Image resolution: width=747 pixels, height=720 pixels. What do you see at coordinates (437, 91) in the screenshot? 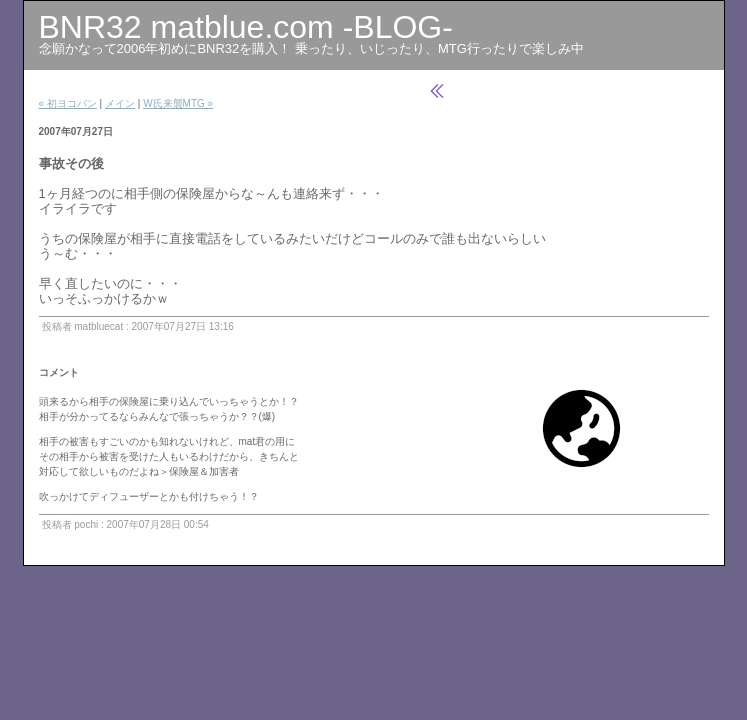
I see `go back to the beginning` at bounding box center [437, 91].